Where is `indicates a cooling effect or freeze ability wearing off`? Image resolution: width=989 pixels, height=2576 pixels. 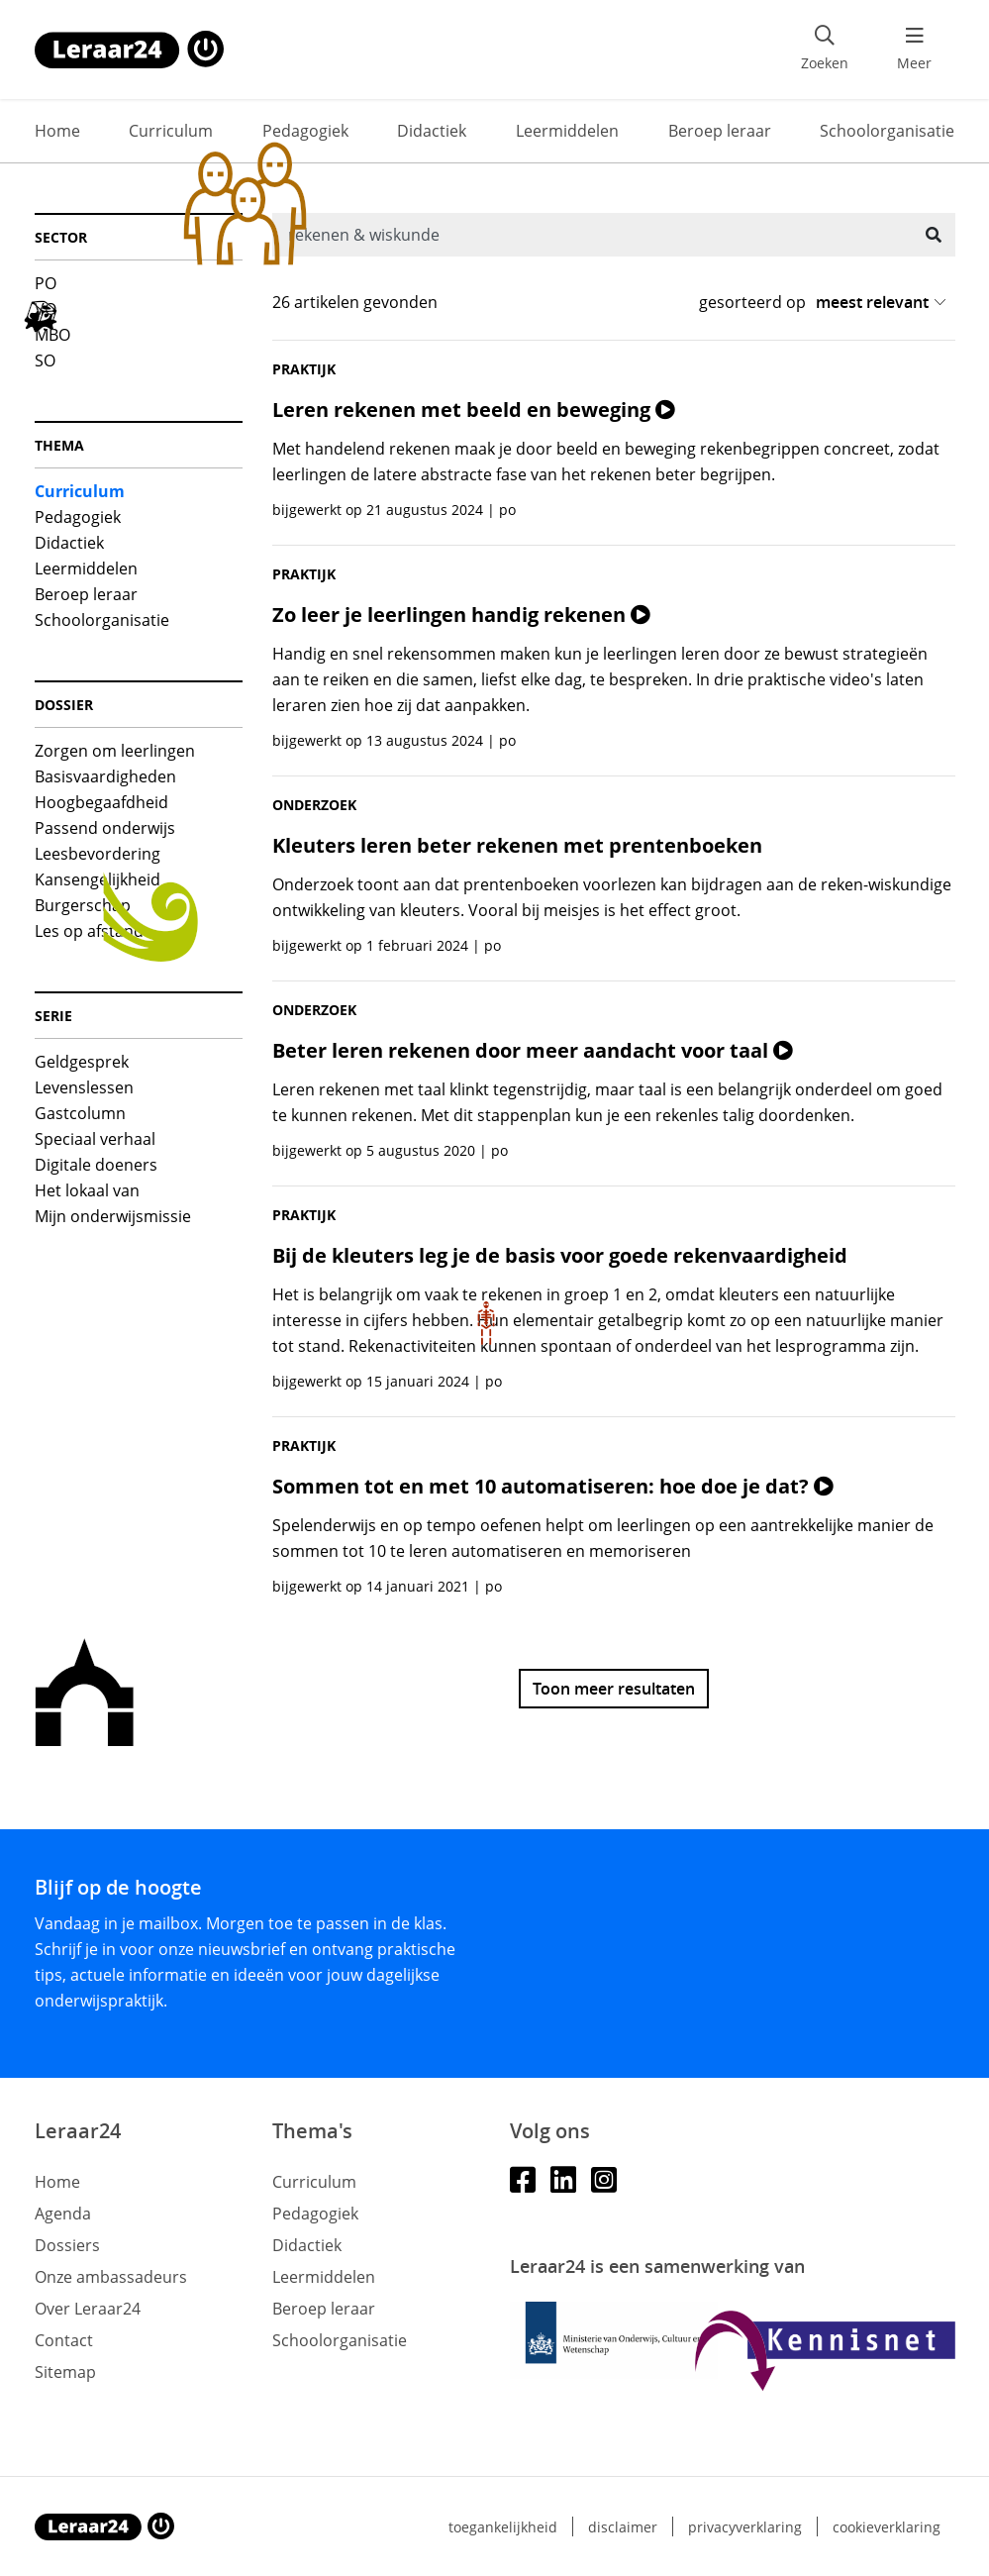
indicates a cooling effect or freeze ability wearing off is located at coordinates (41, 316).